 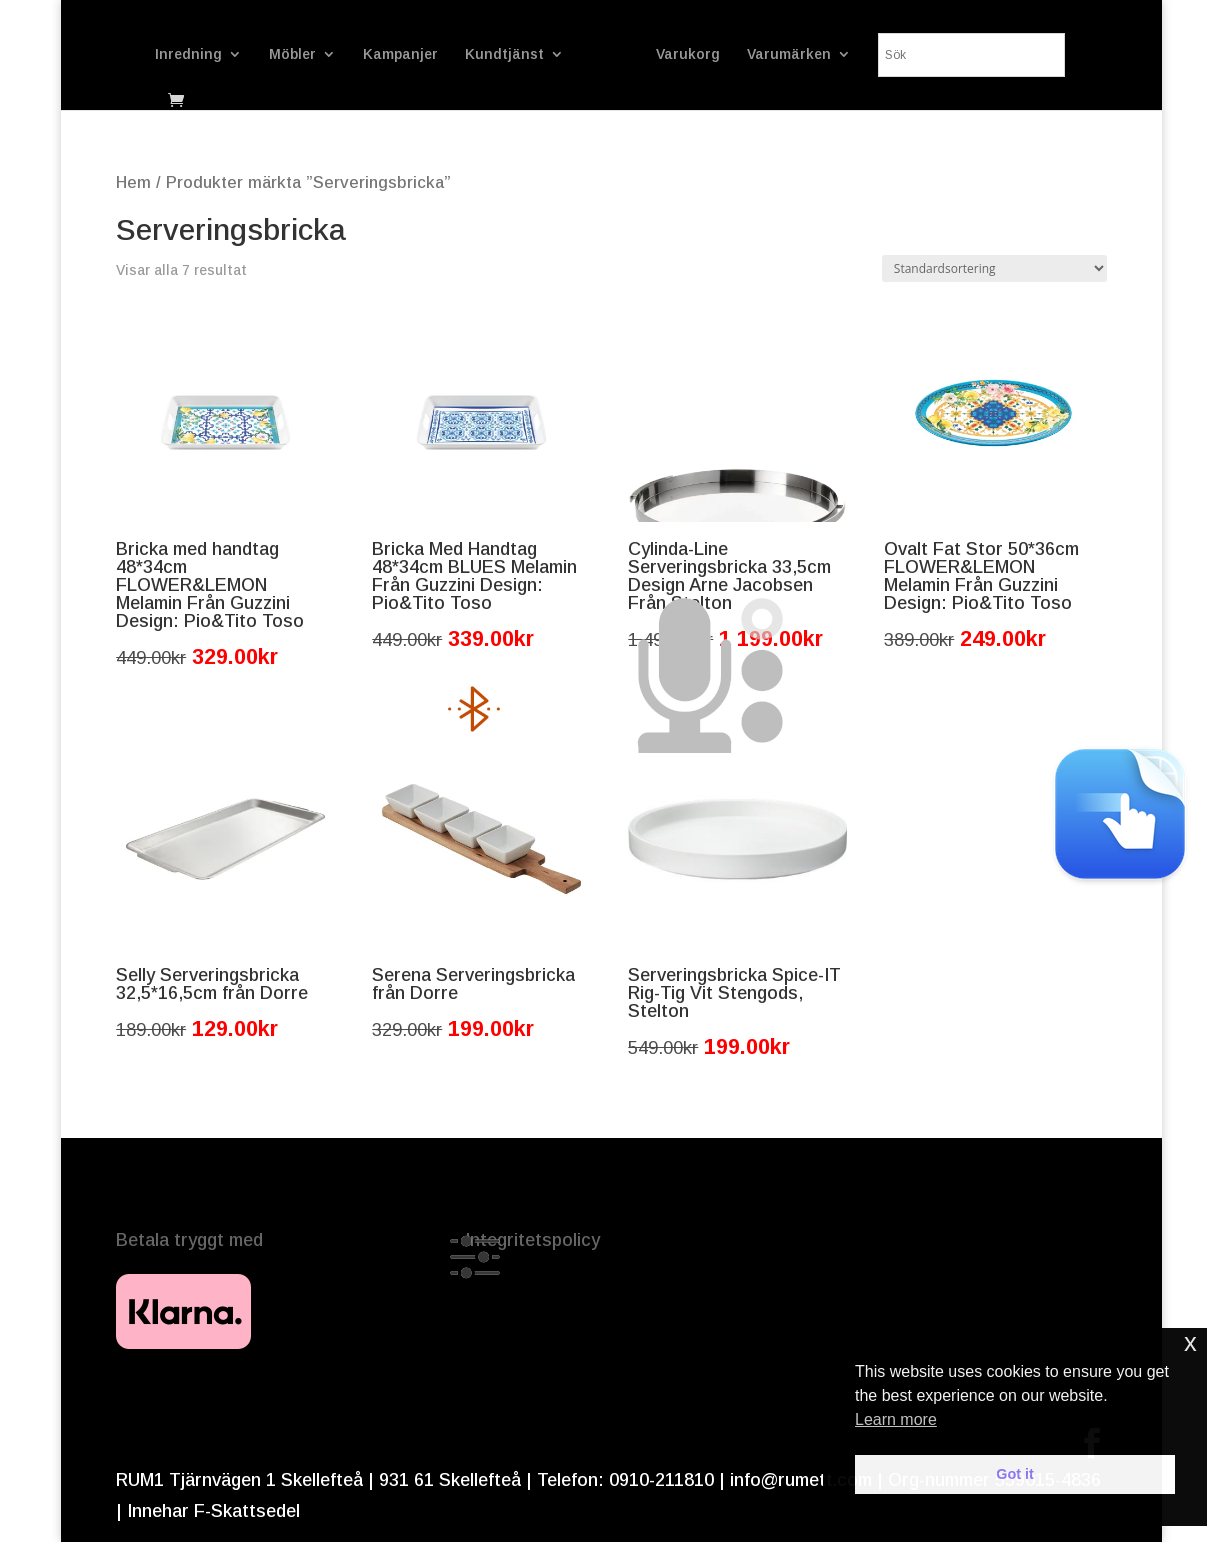 I want to click on access system preferences or settings, so click(x=475, y=1257).